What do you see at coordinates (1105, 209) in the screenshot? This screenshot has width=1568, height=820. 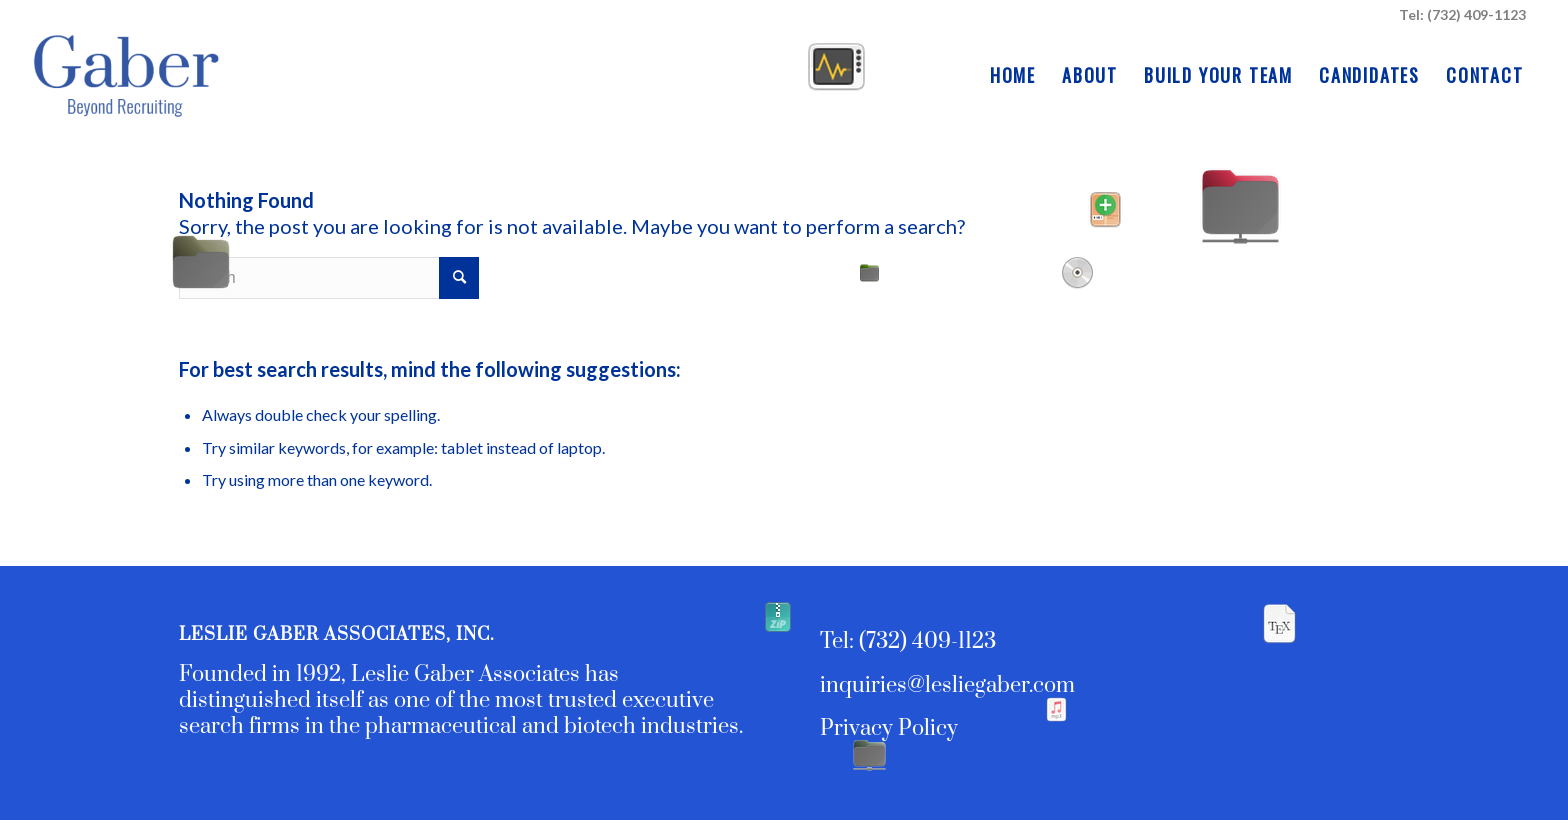 I see `add or install a new software package` at bounding box center [1105, 209].